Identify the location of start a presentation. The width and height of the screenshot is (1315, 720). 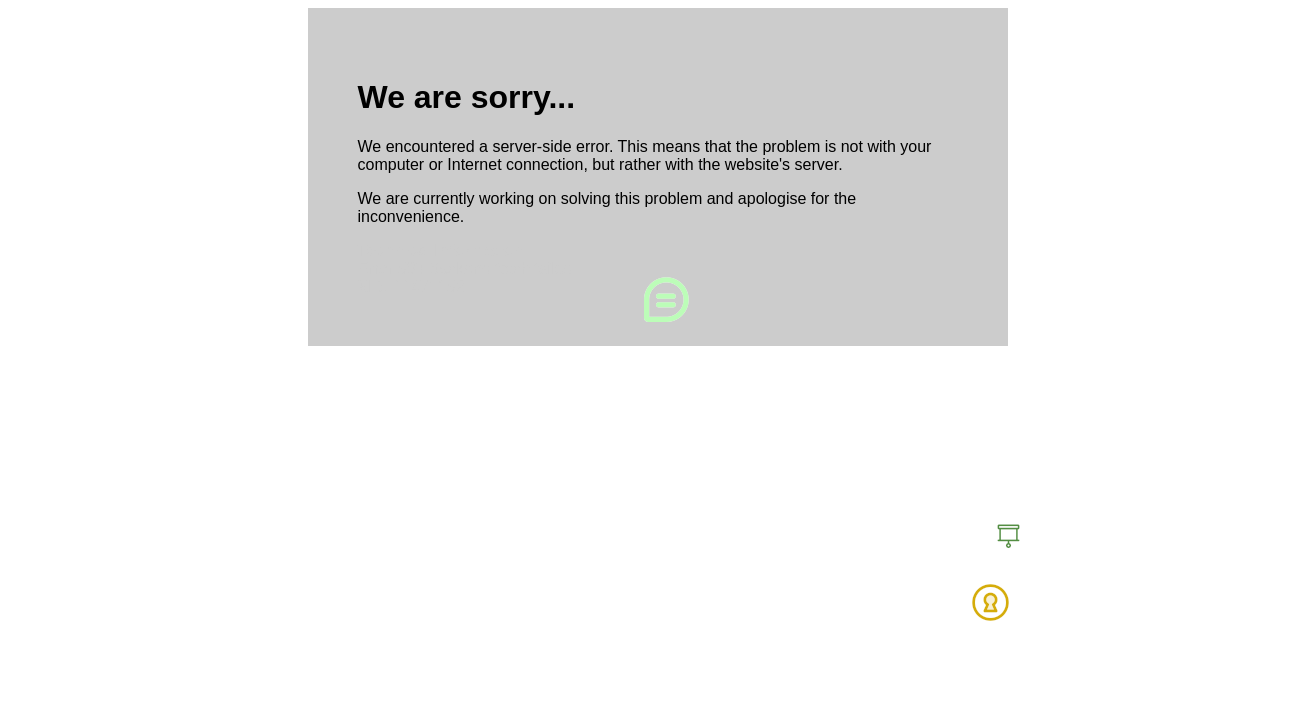
(1008, 534).